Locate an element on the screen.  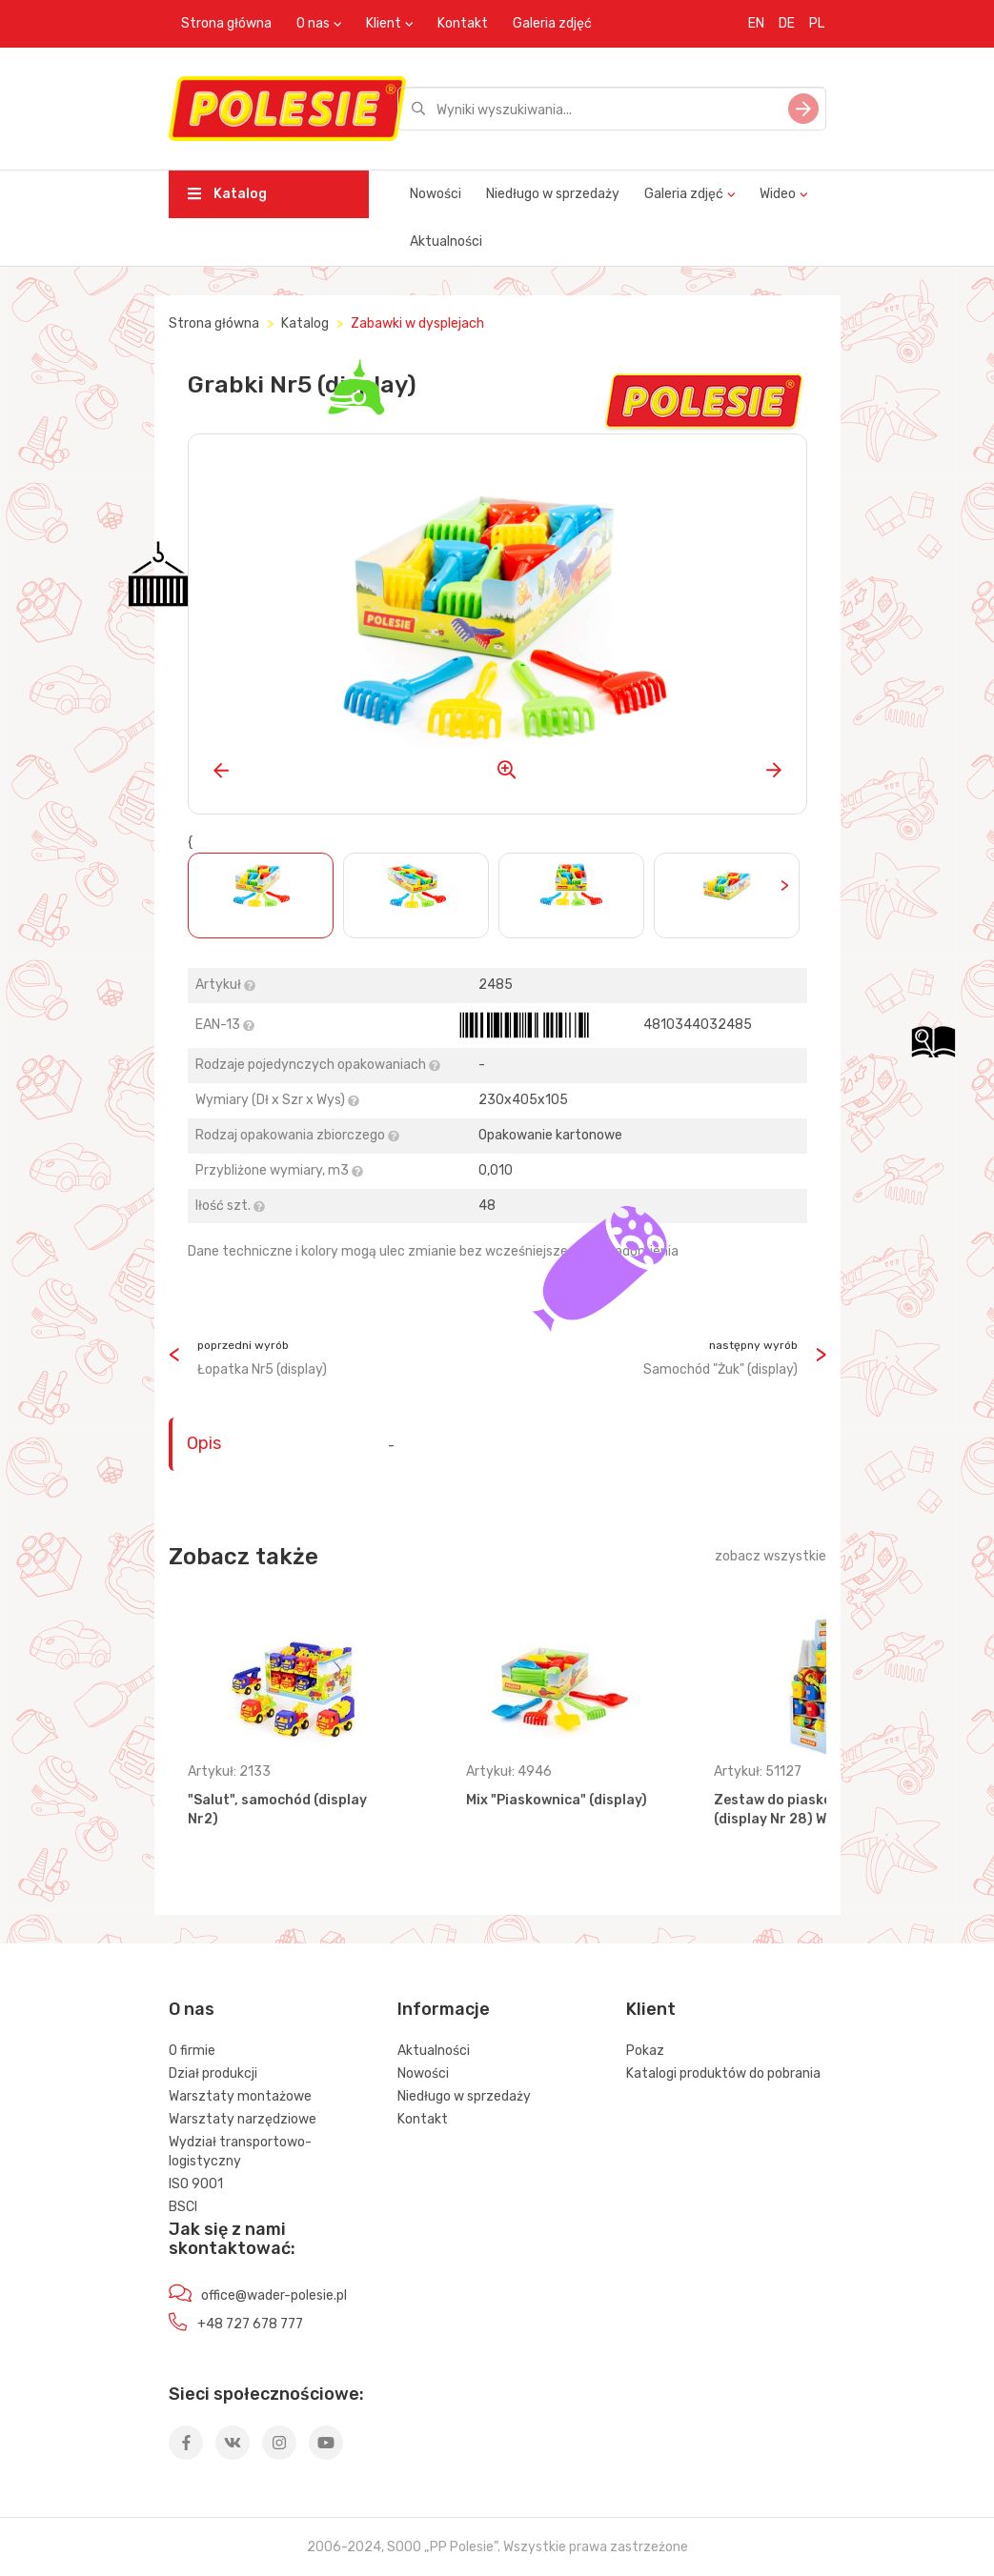
view inventory or storage contents is located at coordinates (158, 574).